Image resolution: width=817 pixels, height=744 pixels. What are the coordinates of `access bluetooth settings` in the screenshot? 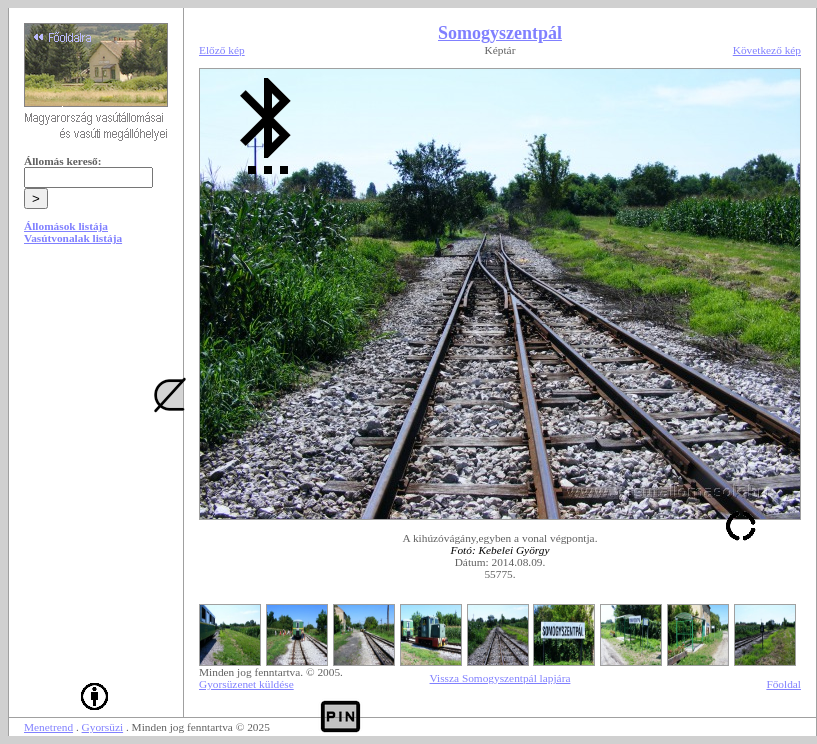 It's located at (268, 126).